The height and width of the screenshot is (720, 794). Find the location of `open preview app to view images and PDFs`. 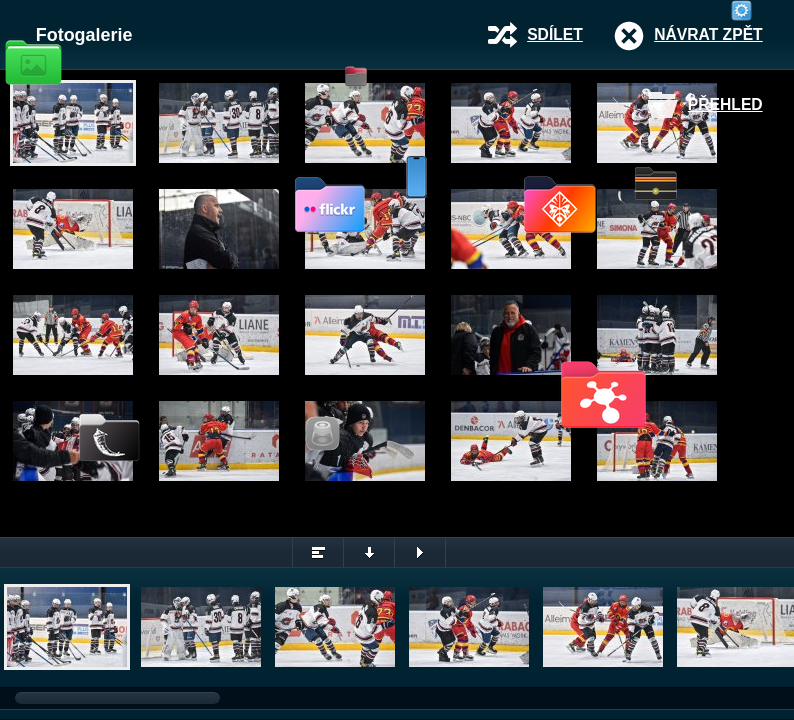

open preview app to view images and PDFs is located at coordinates (322, 433).